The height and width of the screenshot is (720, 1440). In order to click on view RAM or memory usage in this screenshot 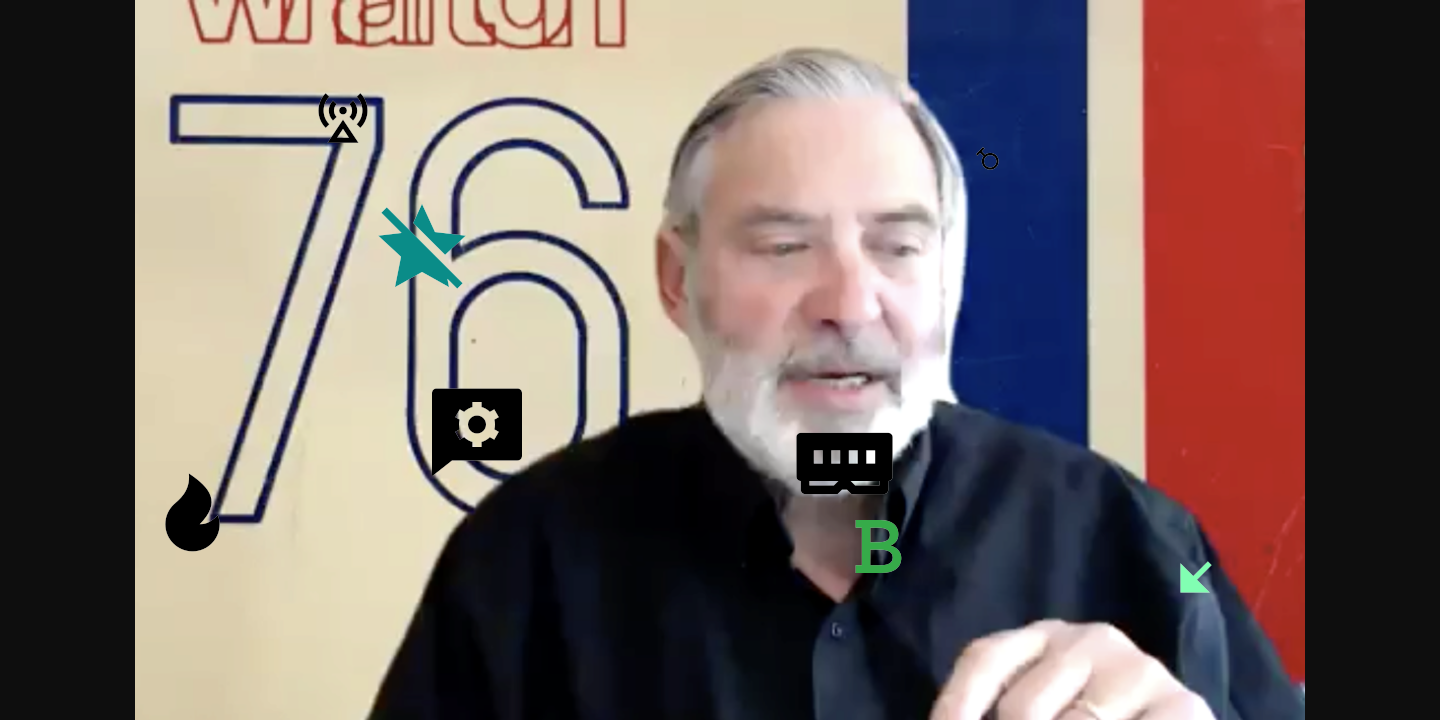, I will do `click(844, 463)`.